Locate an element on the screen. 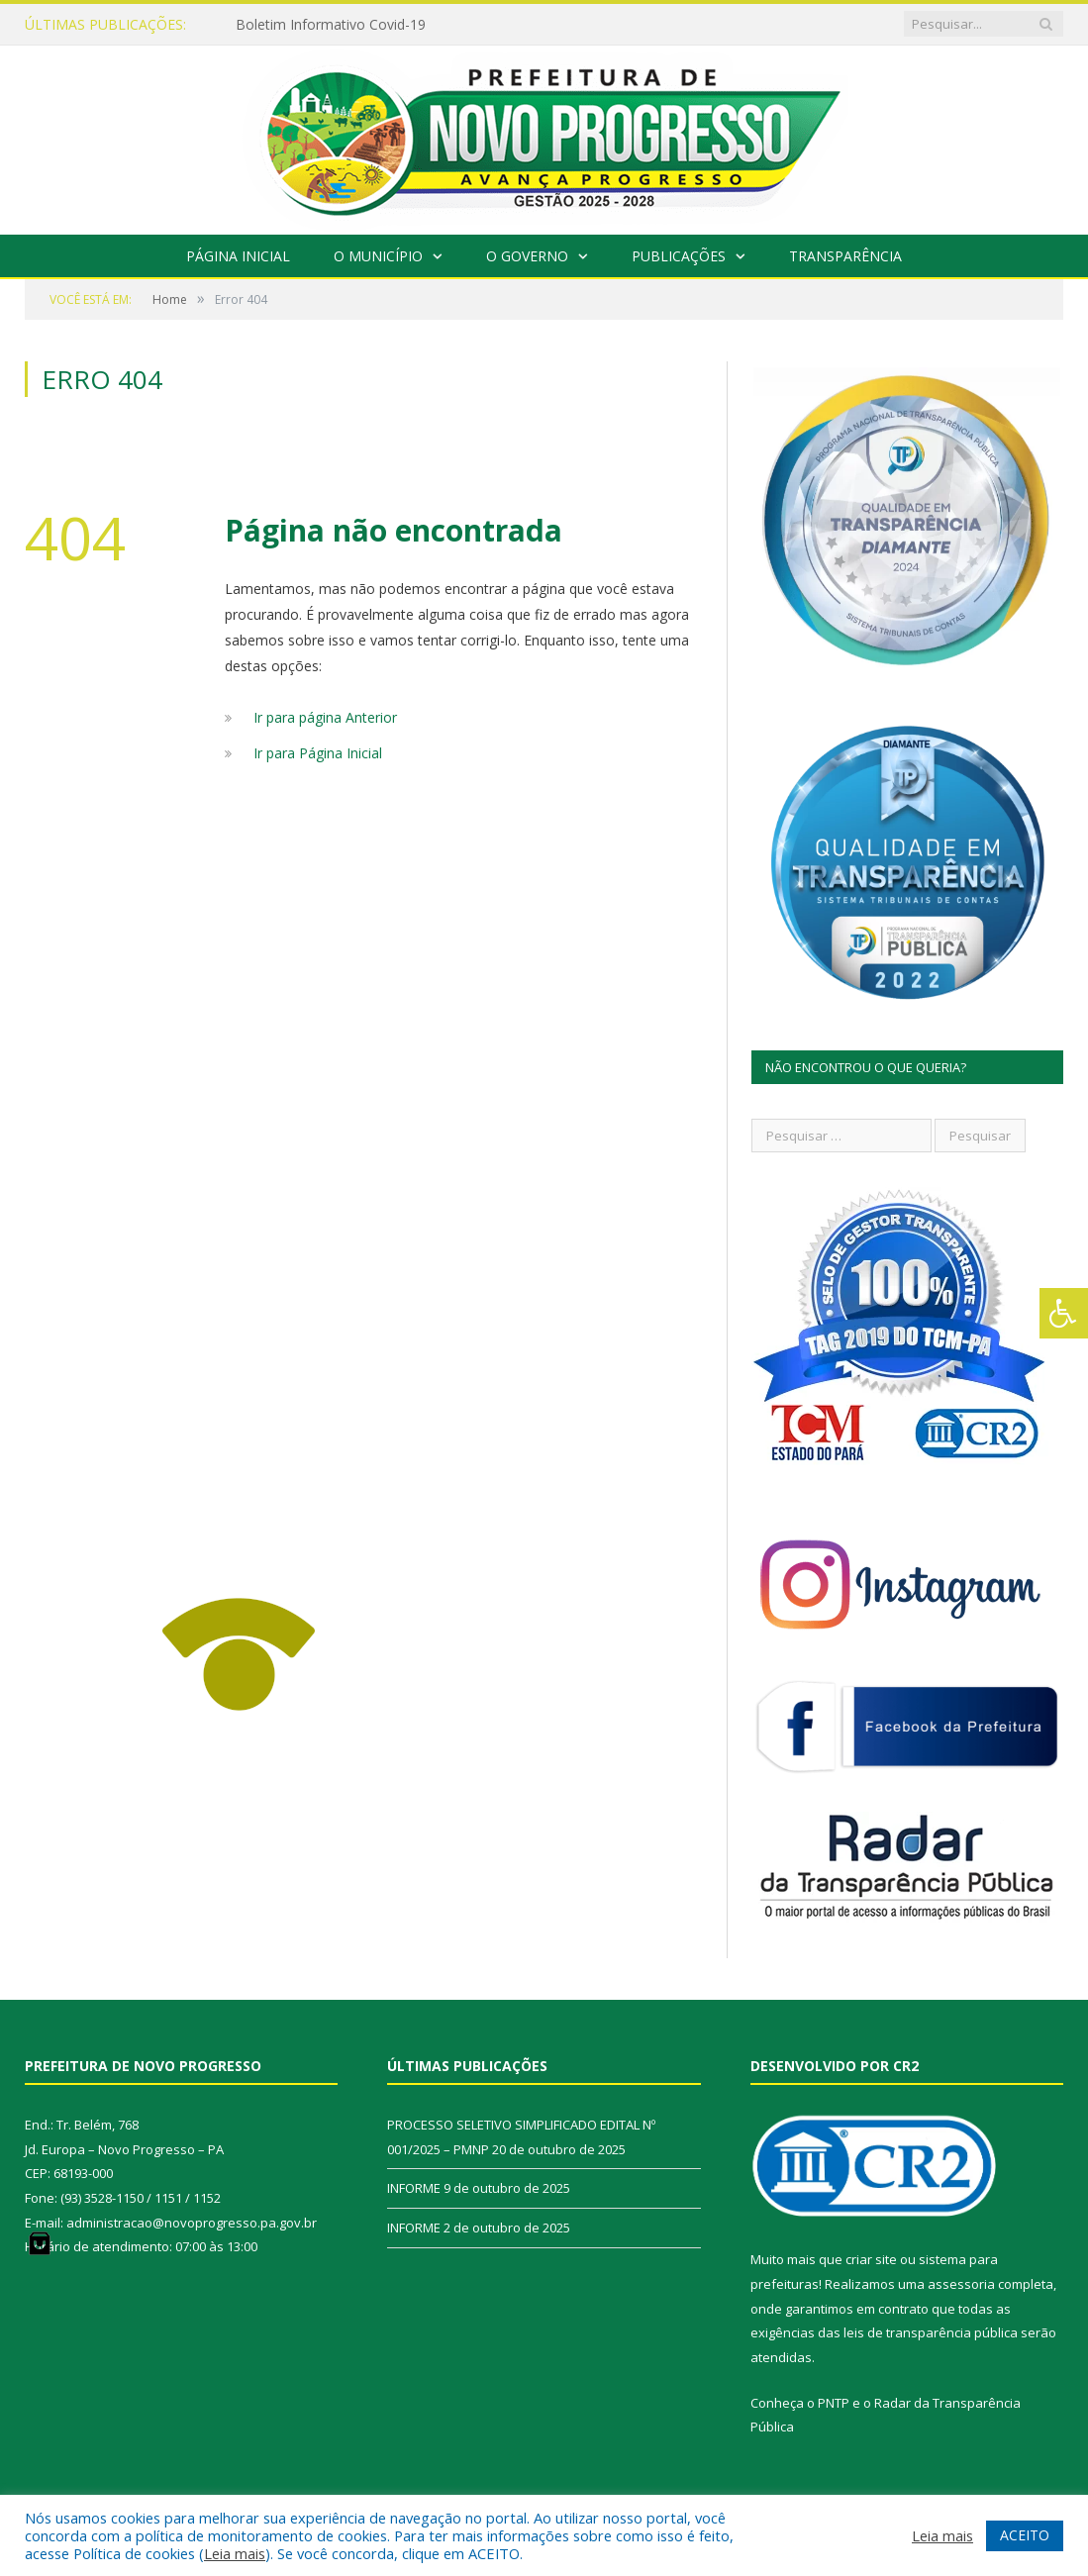 The image size is (1088, 2576). view your shopping bag is located at coordinates (40, 2243).